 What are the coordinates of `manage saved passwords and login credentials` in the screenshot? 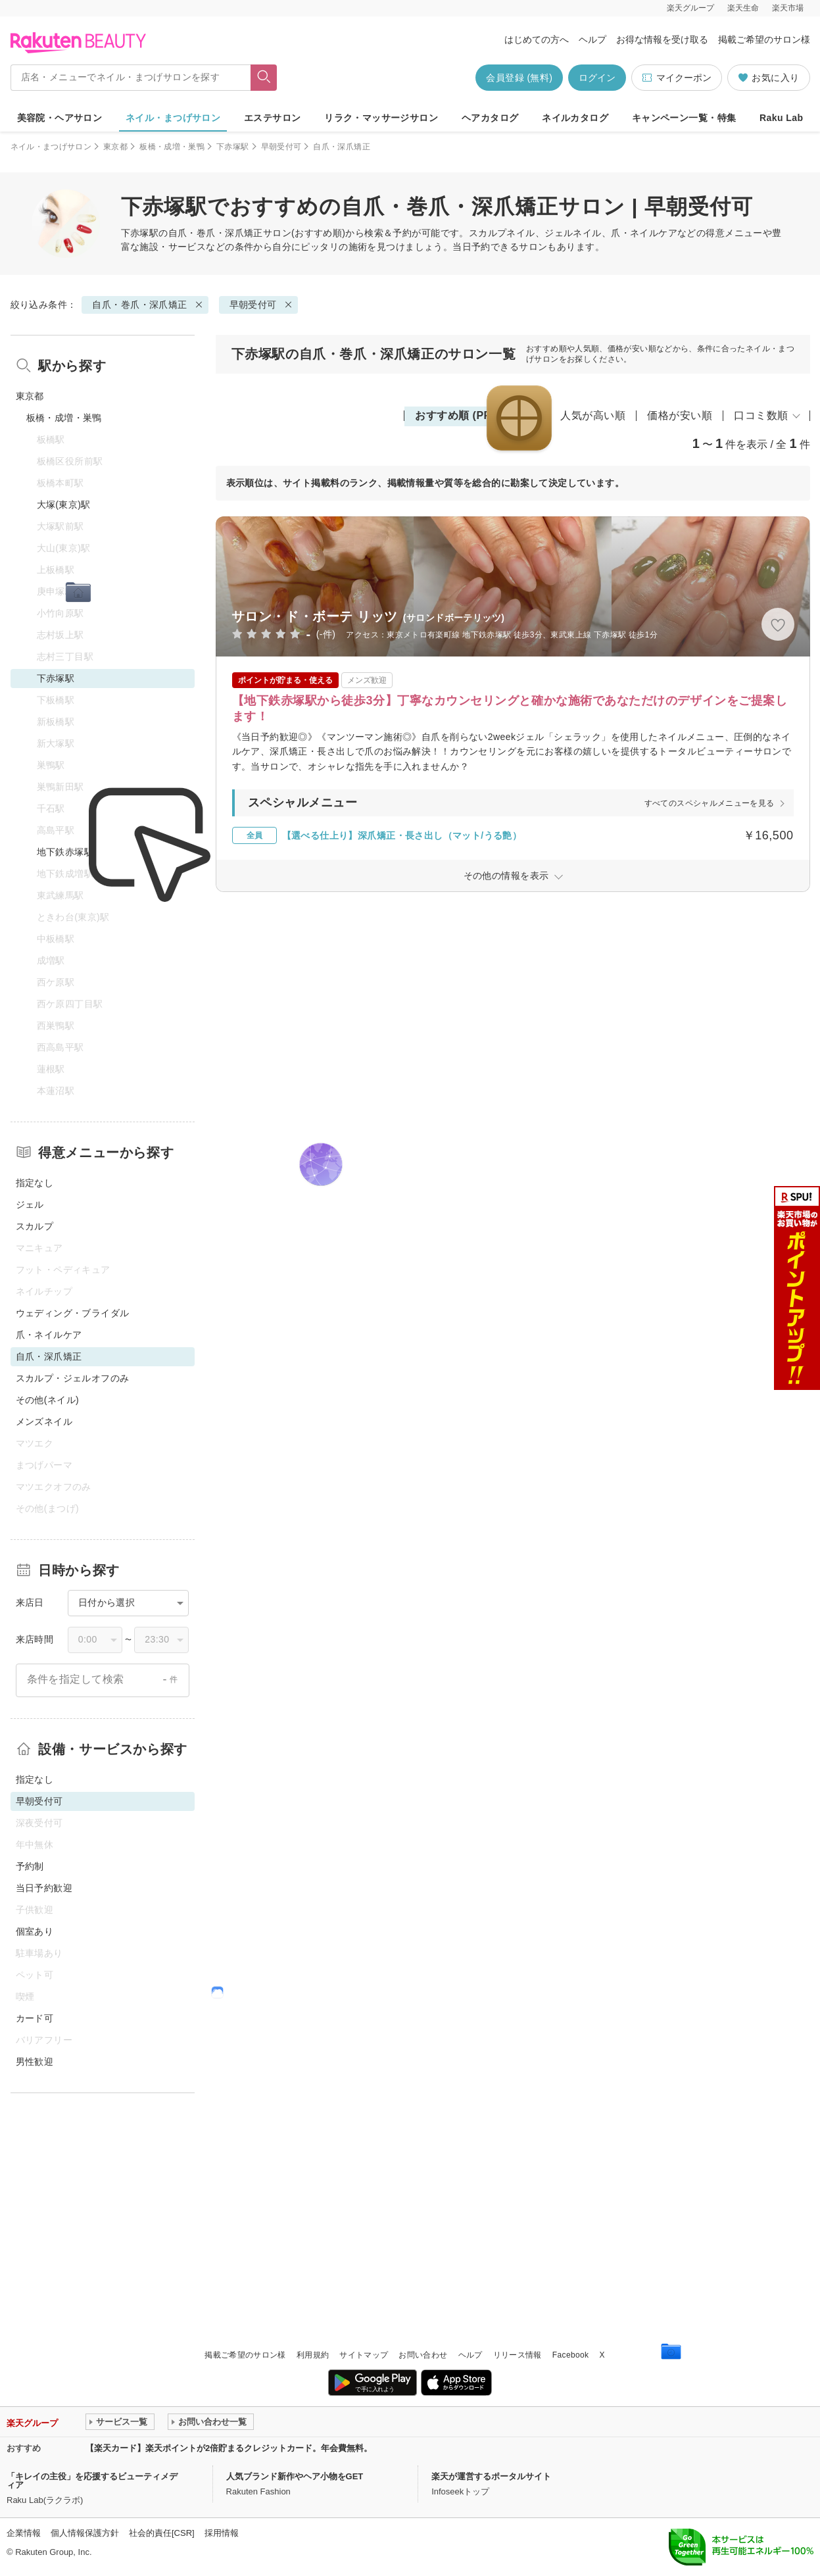 It's located at (241, 2002).